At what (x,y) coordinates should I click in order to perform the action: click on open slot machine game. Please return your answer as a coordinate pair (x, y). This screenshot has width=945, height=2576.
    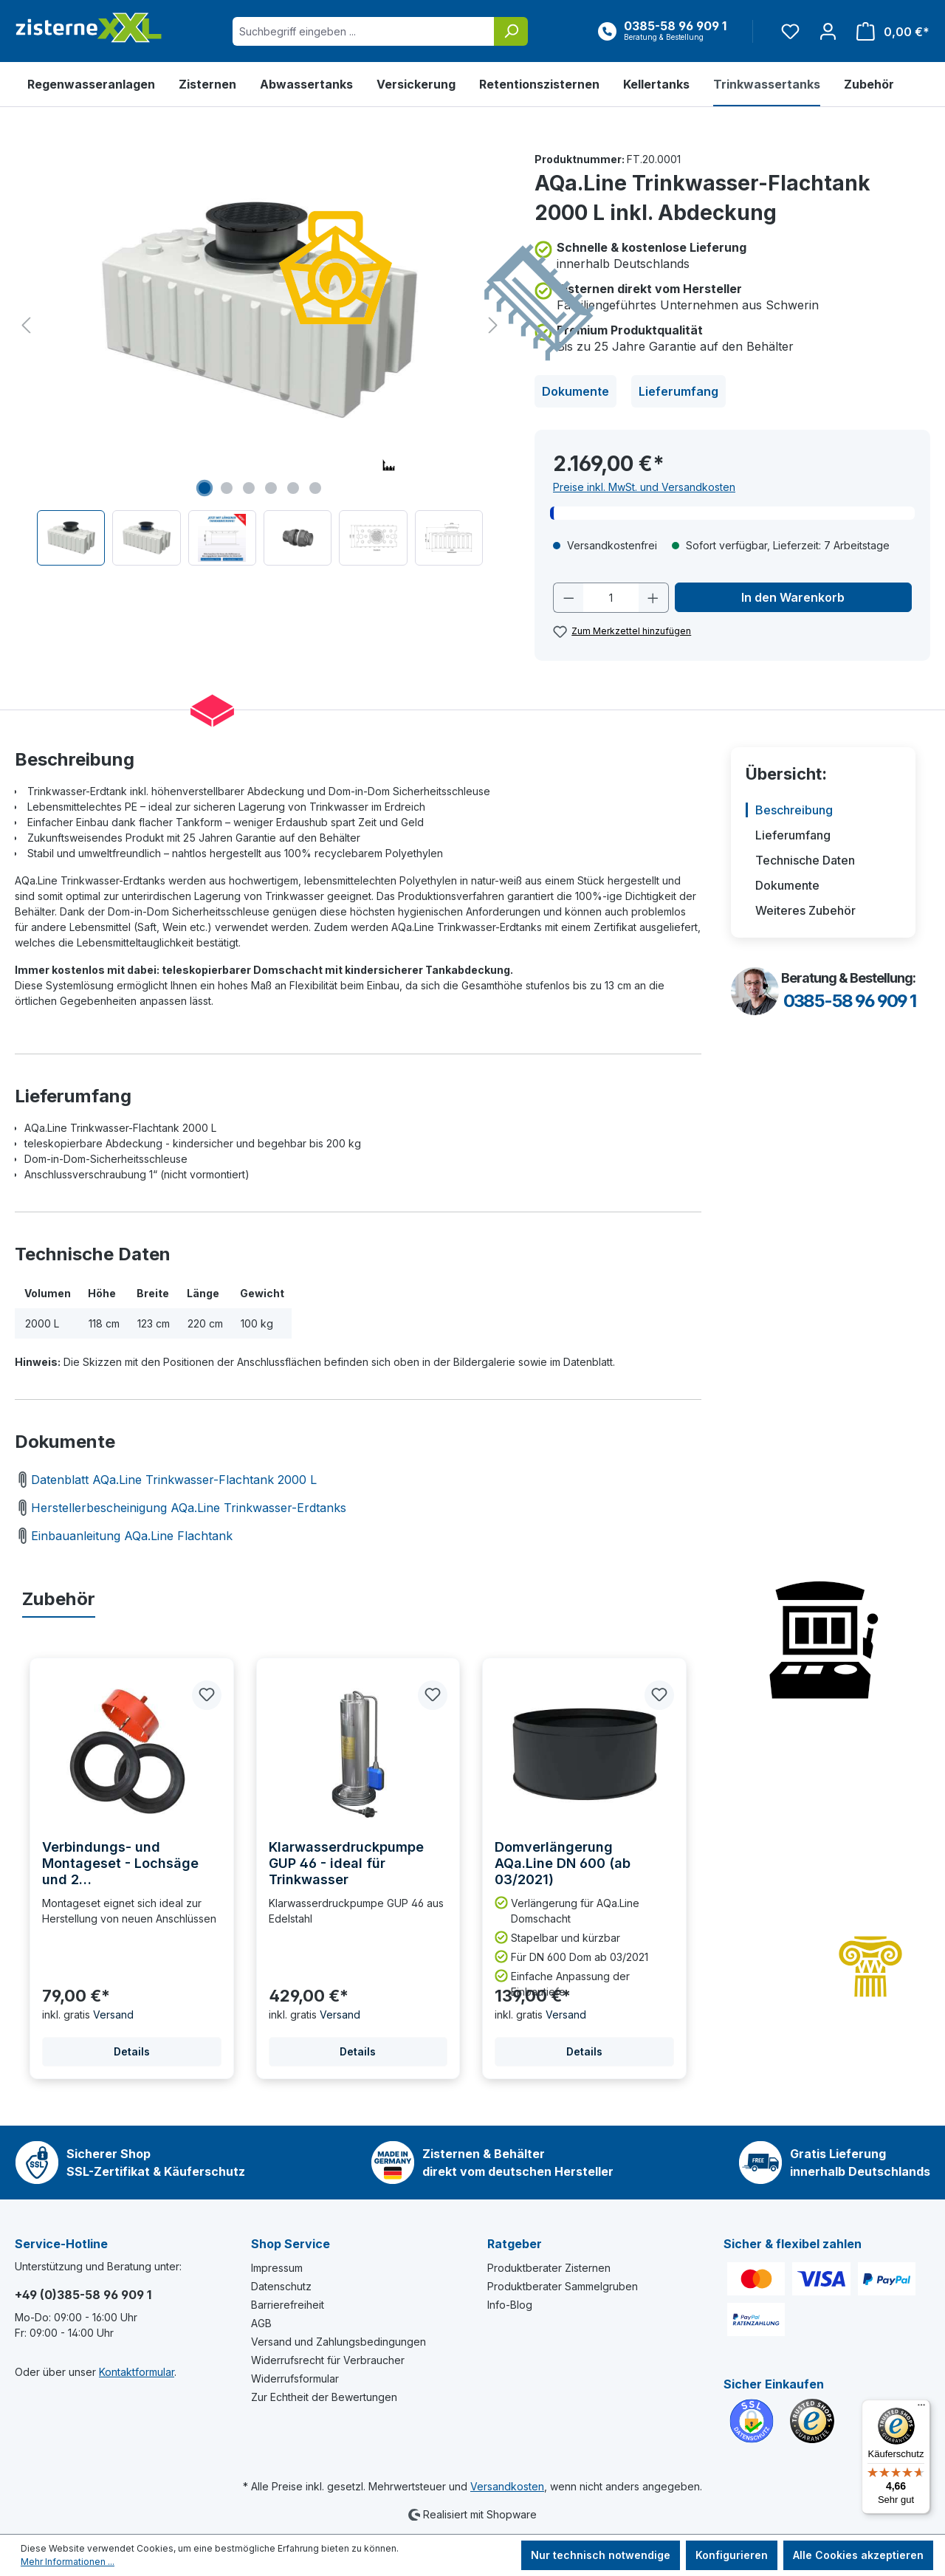
    Looking at the image, I should click on (820, 1640).